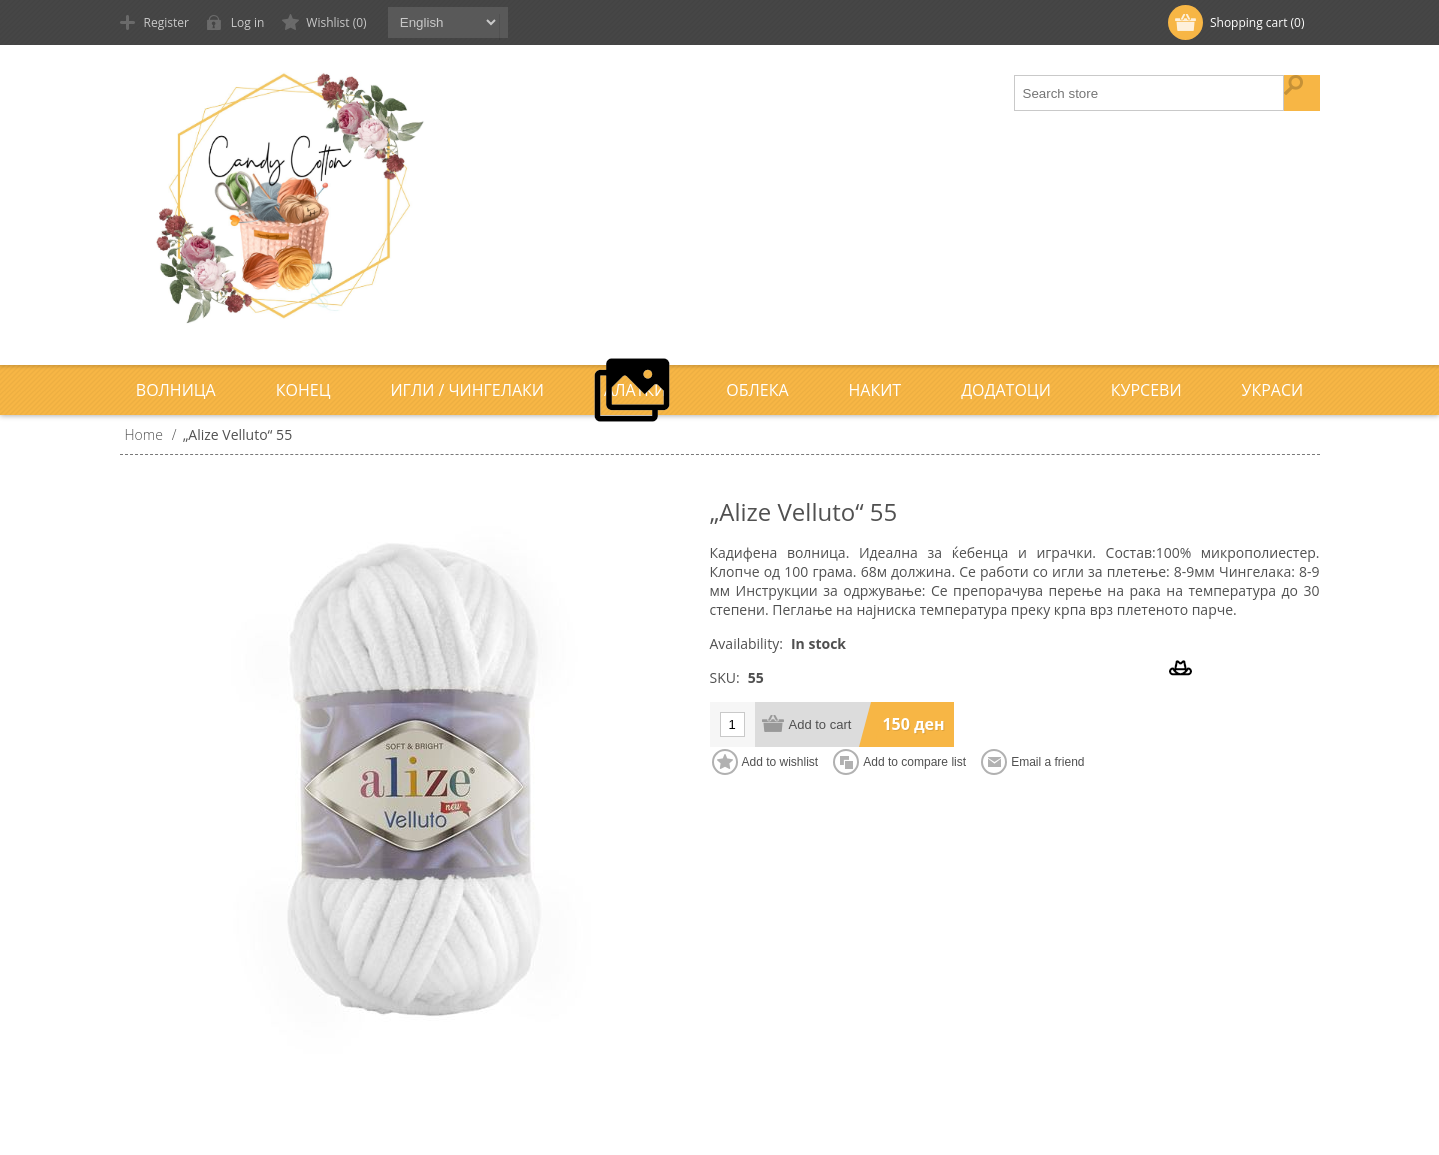 This screenshot has height=1155, width=1439. I want to click on select cowboy hat avatar or profile icon, so click(1180, 668).